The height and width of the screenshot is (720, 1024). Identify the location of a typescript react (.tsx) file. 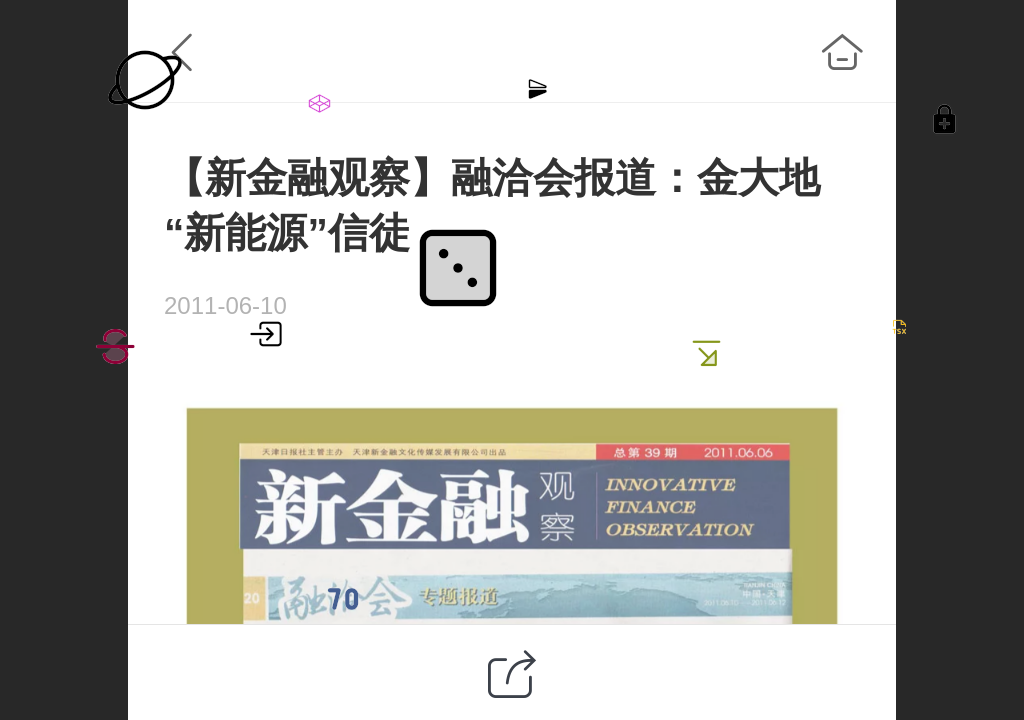
(899, 327).